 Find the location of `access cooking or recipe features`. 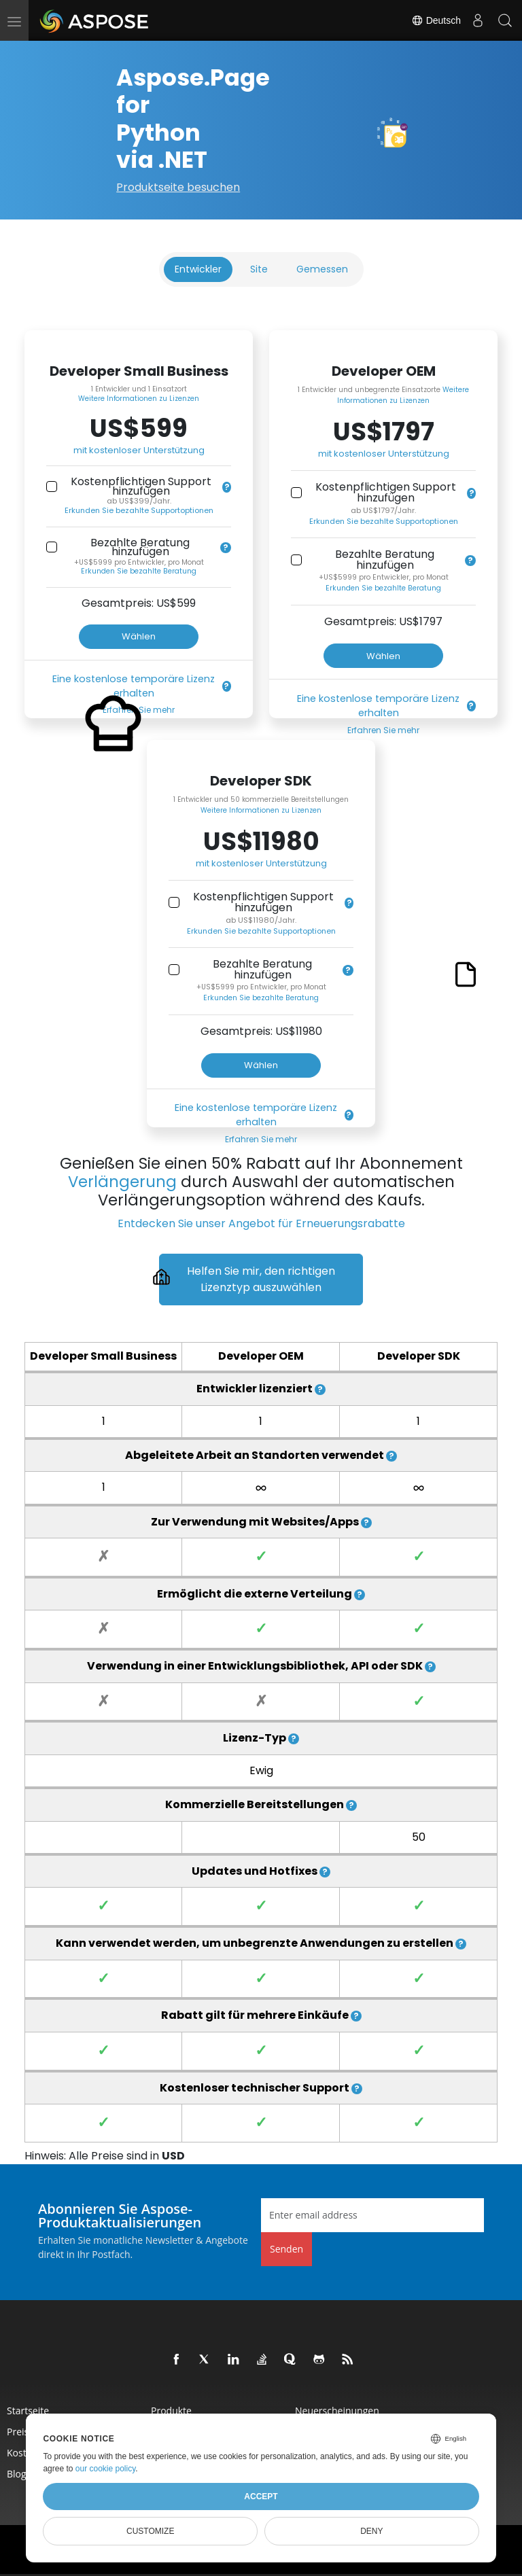

access cooking or recipe features is located at coordinates (113, 723).